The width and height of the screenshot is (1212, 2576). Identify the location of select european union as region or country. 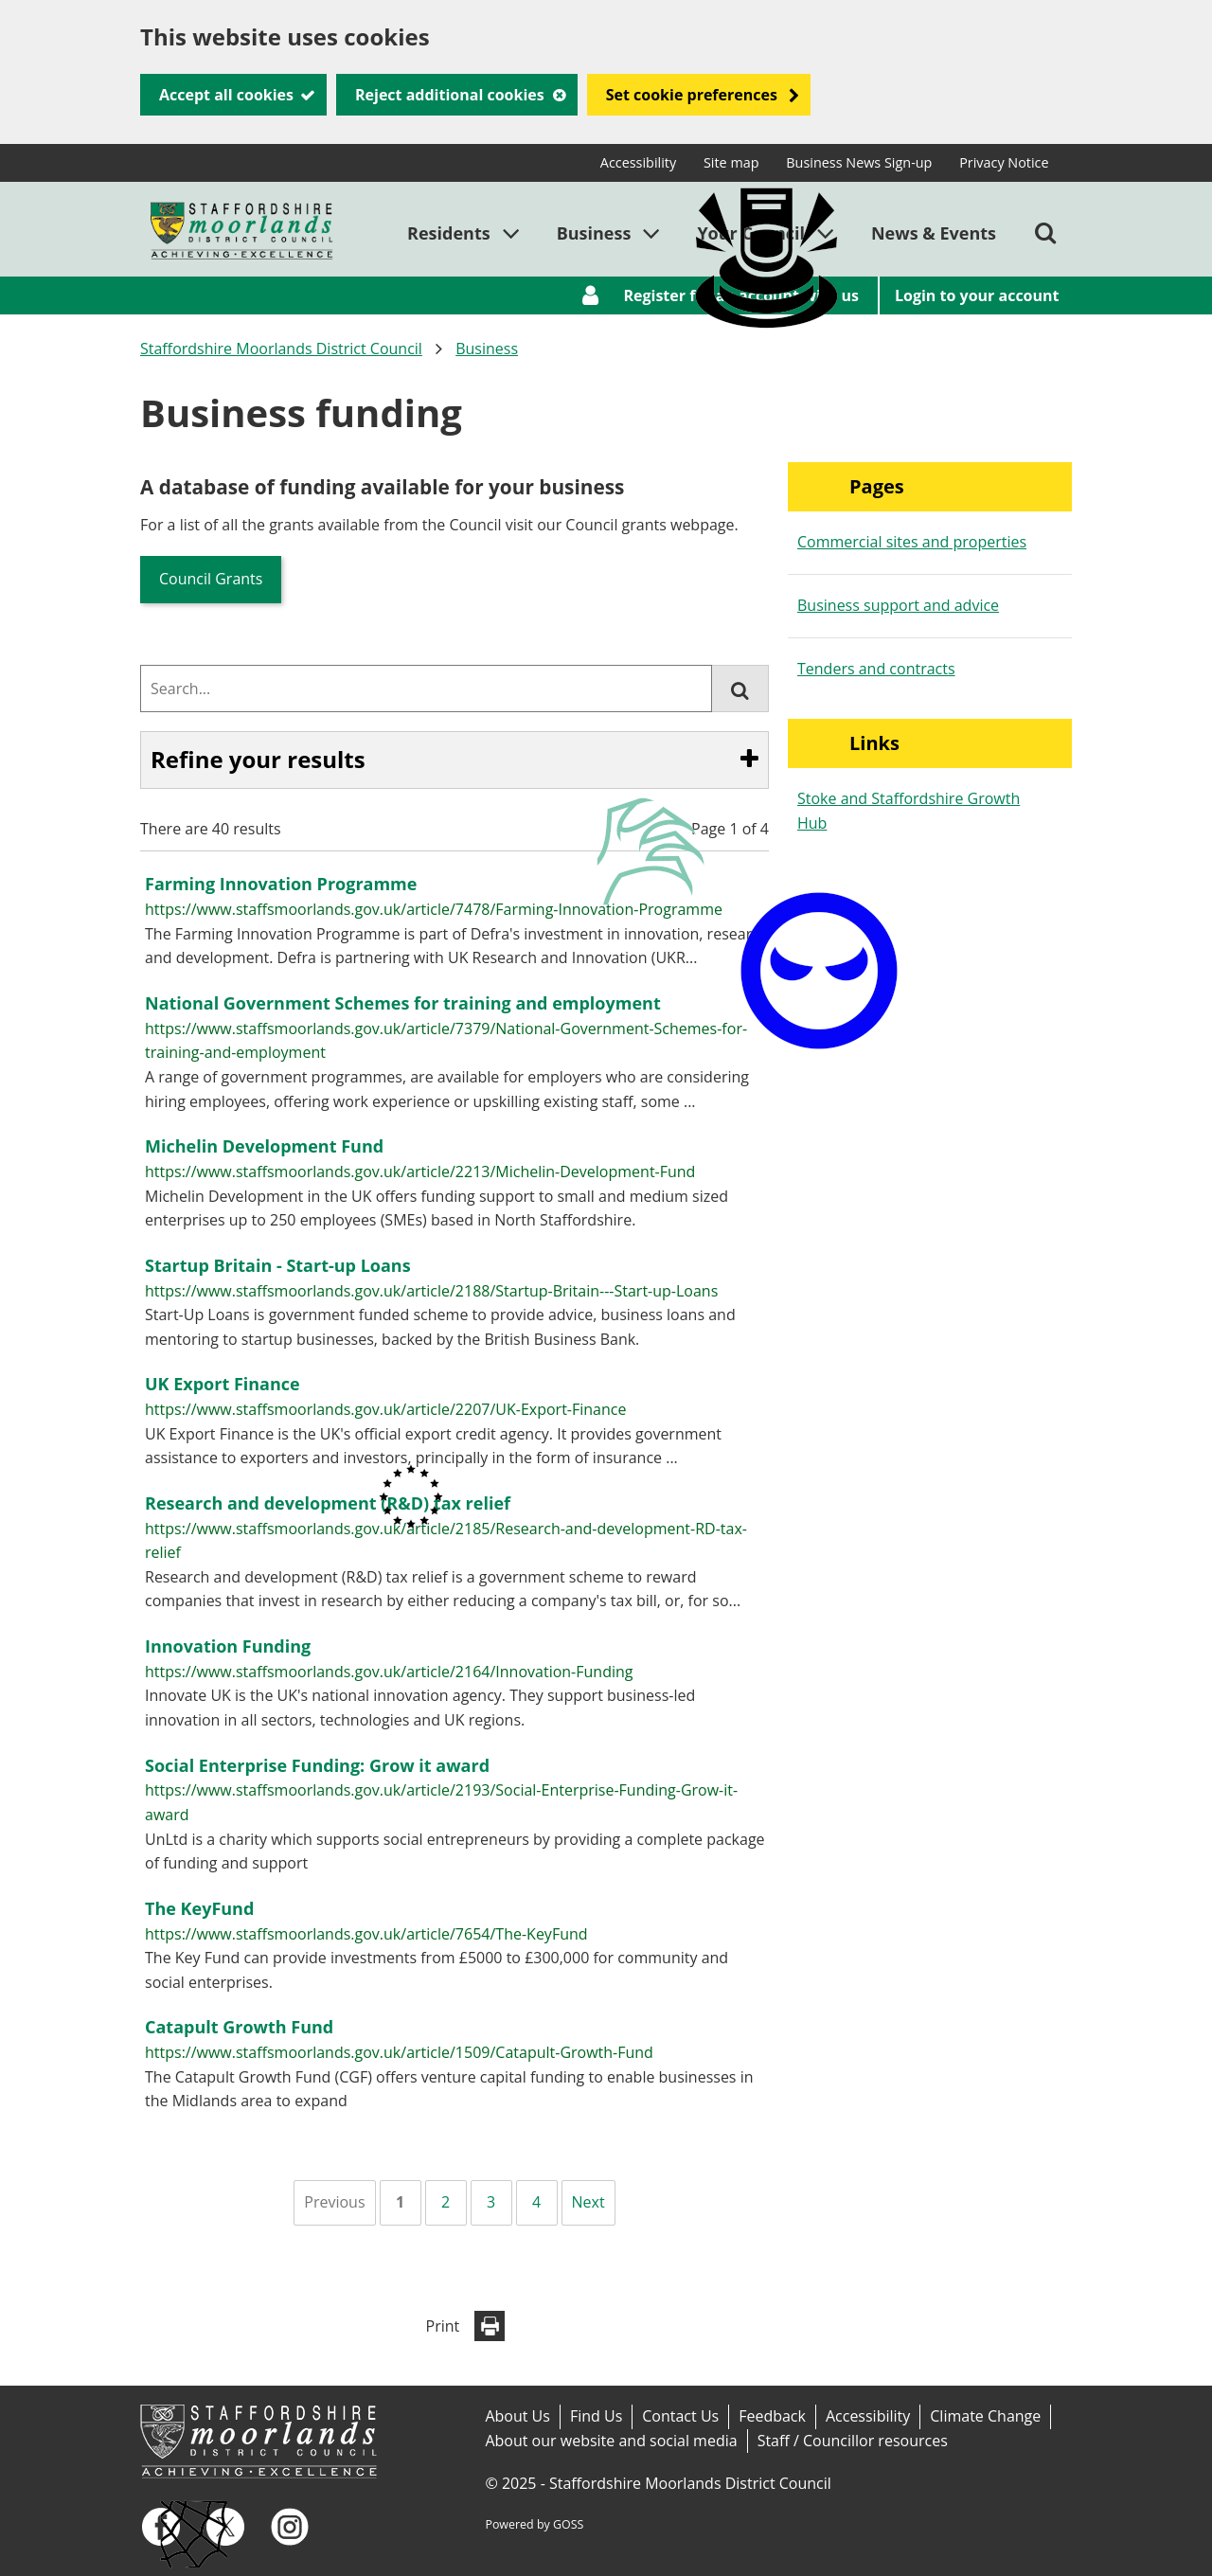
(411, 1496).